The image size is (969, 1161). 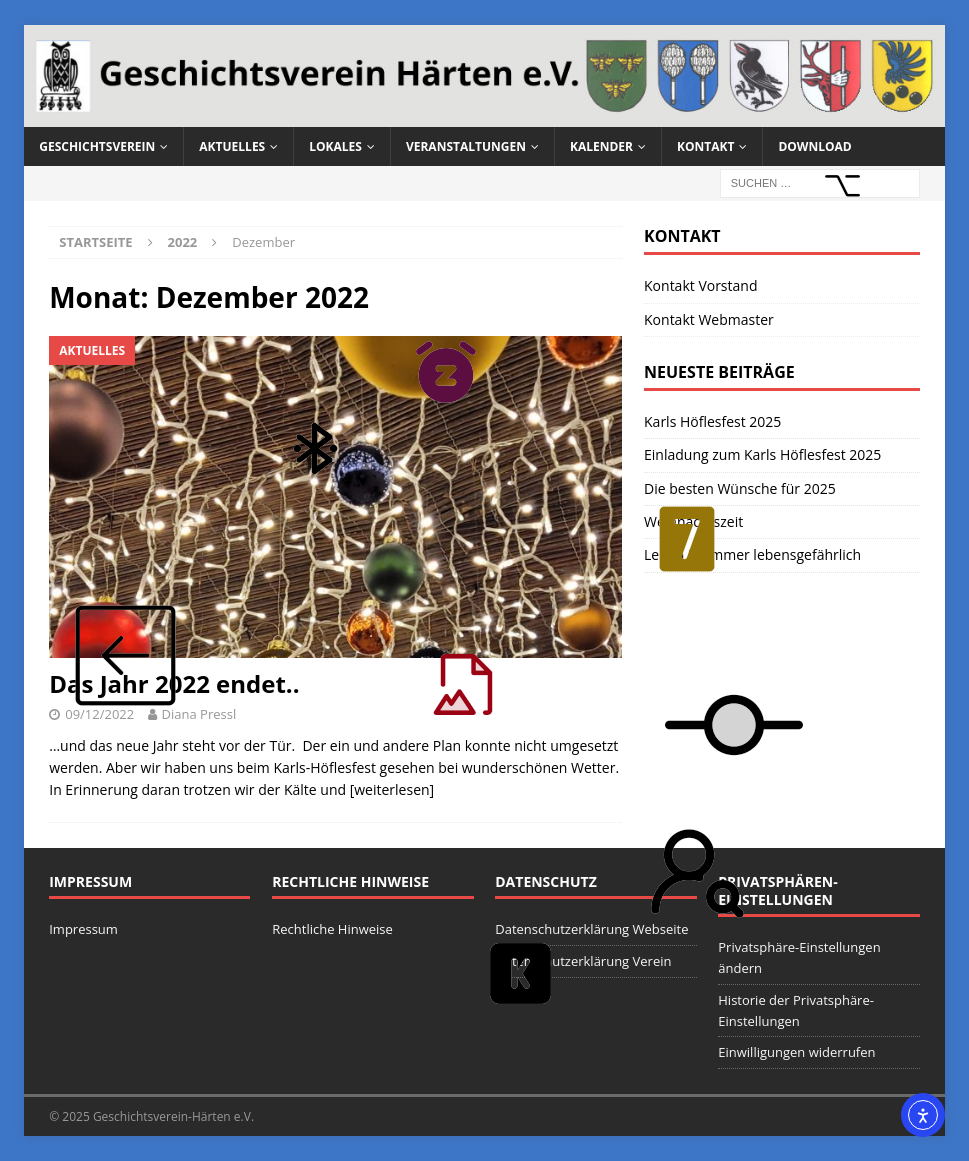 I want to click on view image file, so click(x=466, y=684).